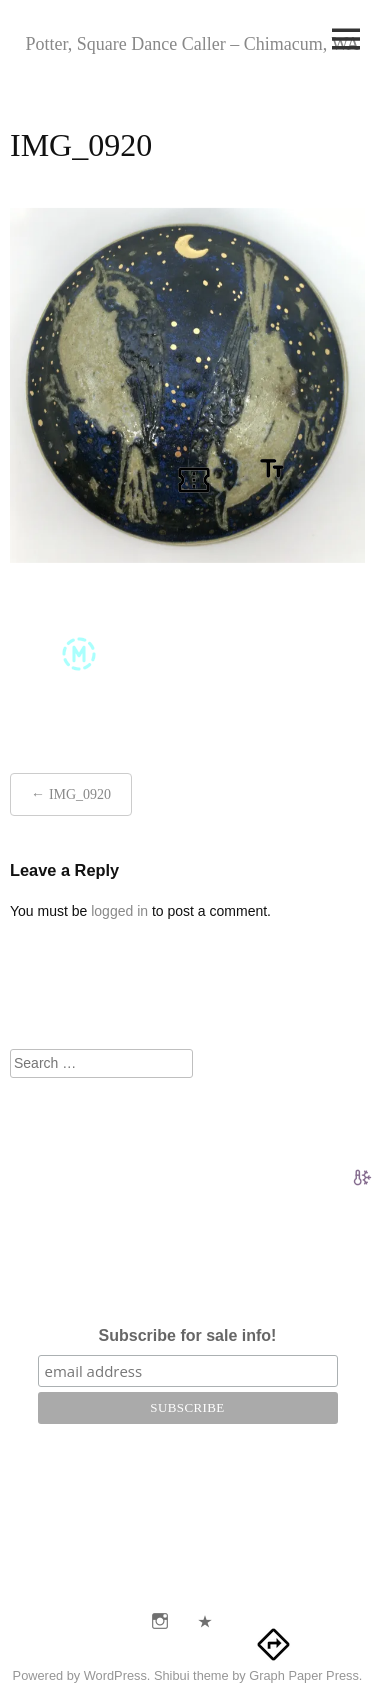  Describe the element at coordinates (362, 1177) in the screenshot. I see `indicates cold or freezing temperature` at that location.